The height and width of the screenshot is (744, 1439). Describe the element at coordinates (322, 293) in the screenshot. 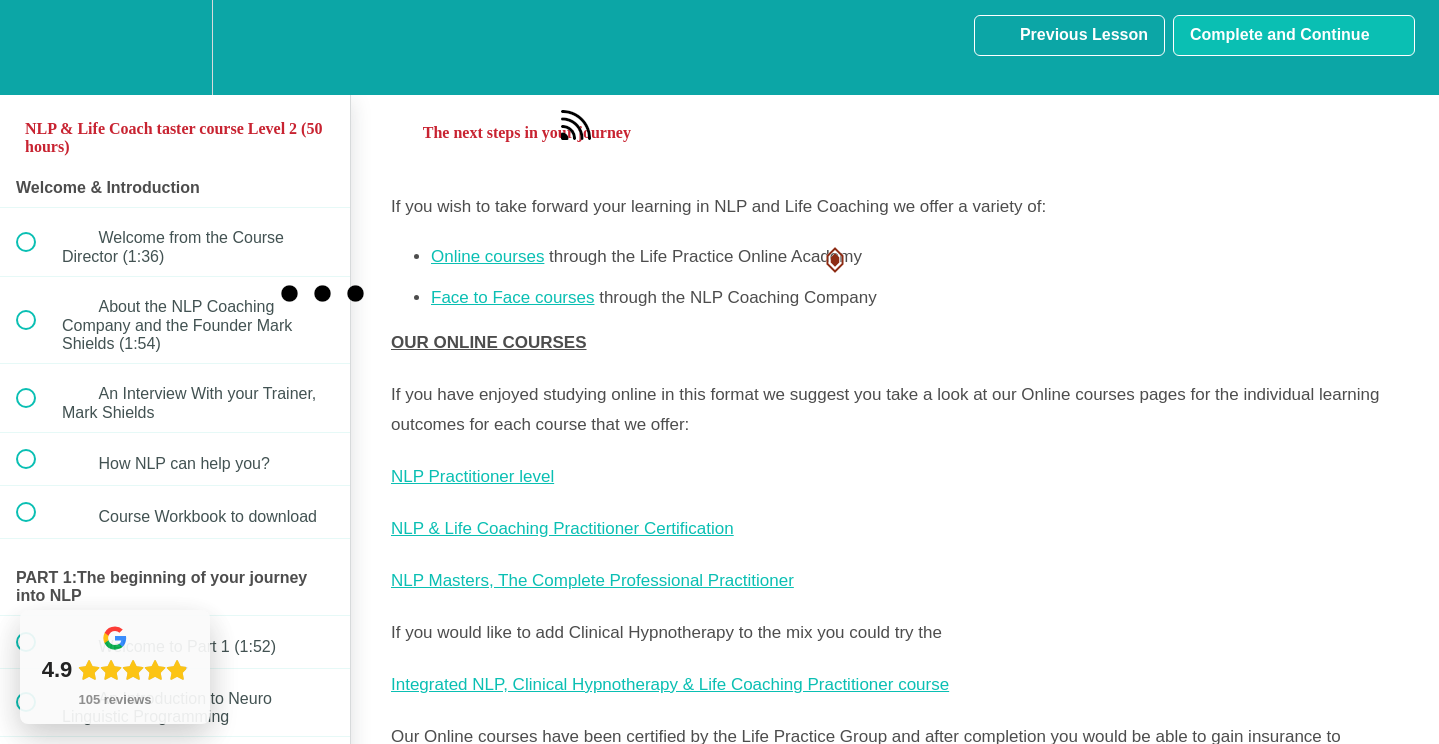

I see `open more options menu` at that location.